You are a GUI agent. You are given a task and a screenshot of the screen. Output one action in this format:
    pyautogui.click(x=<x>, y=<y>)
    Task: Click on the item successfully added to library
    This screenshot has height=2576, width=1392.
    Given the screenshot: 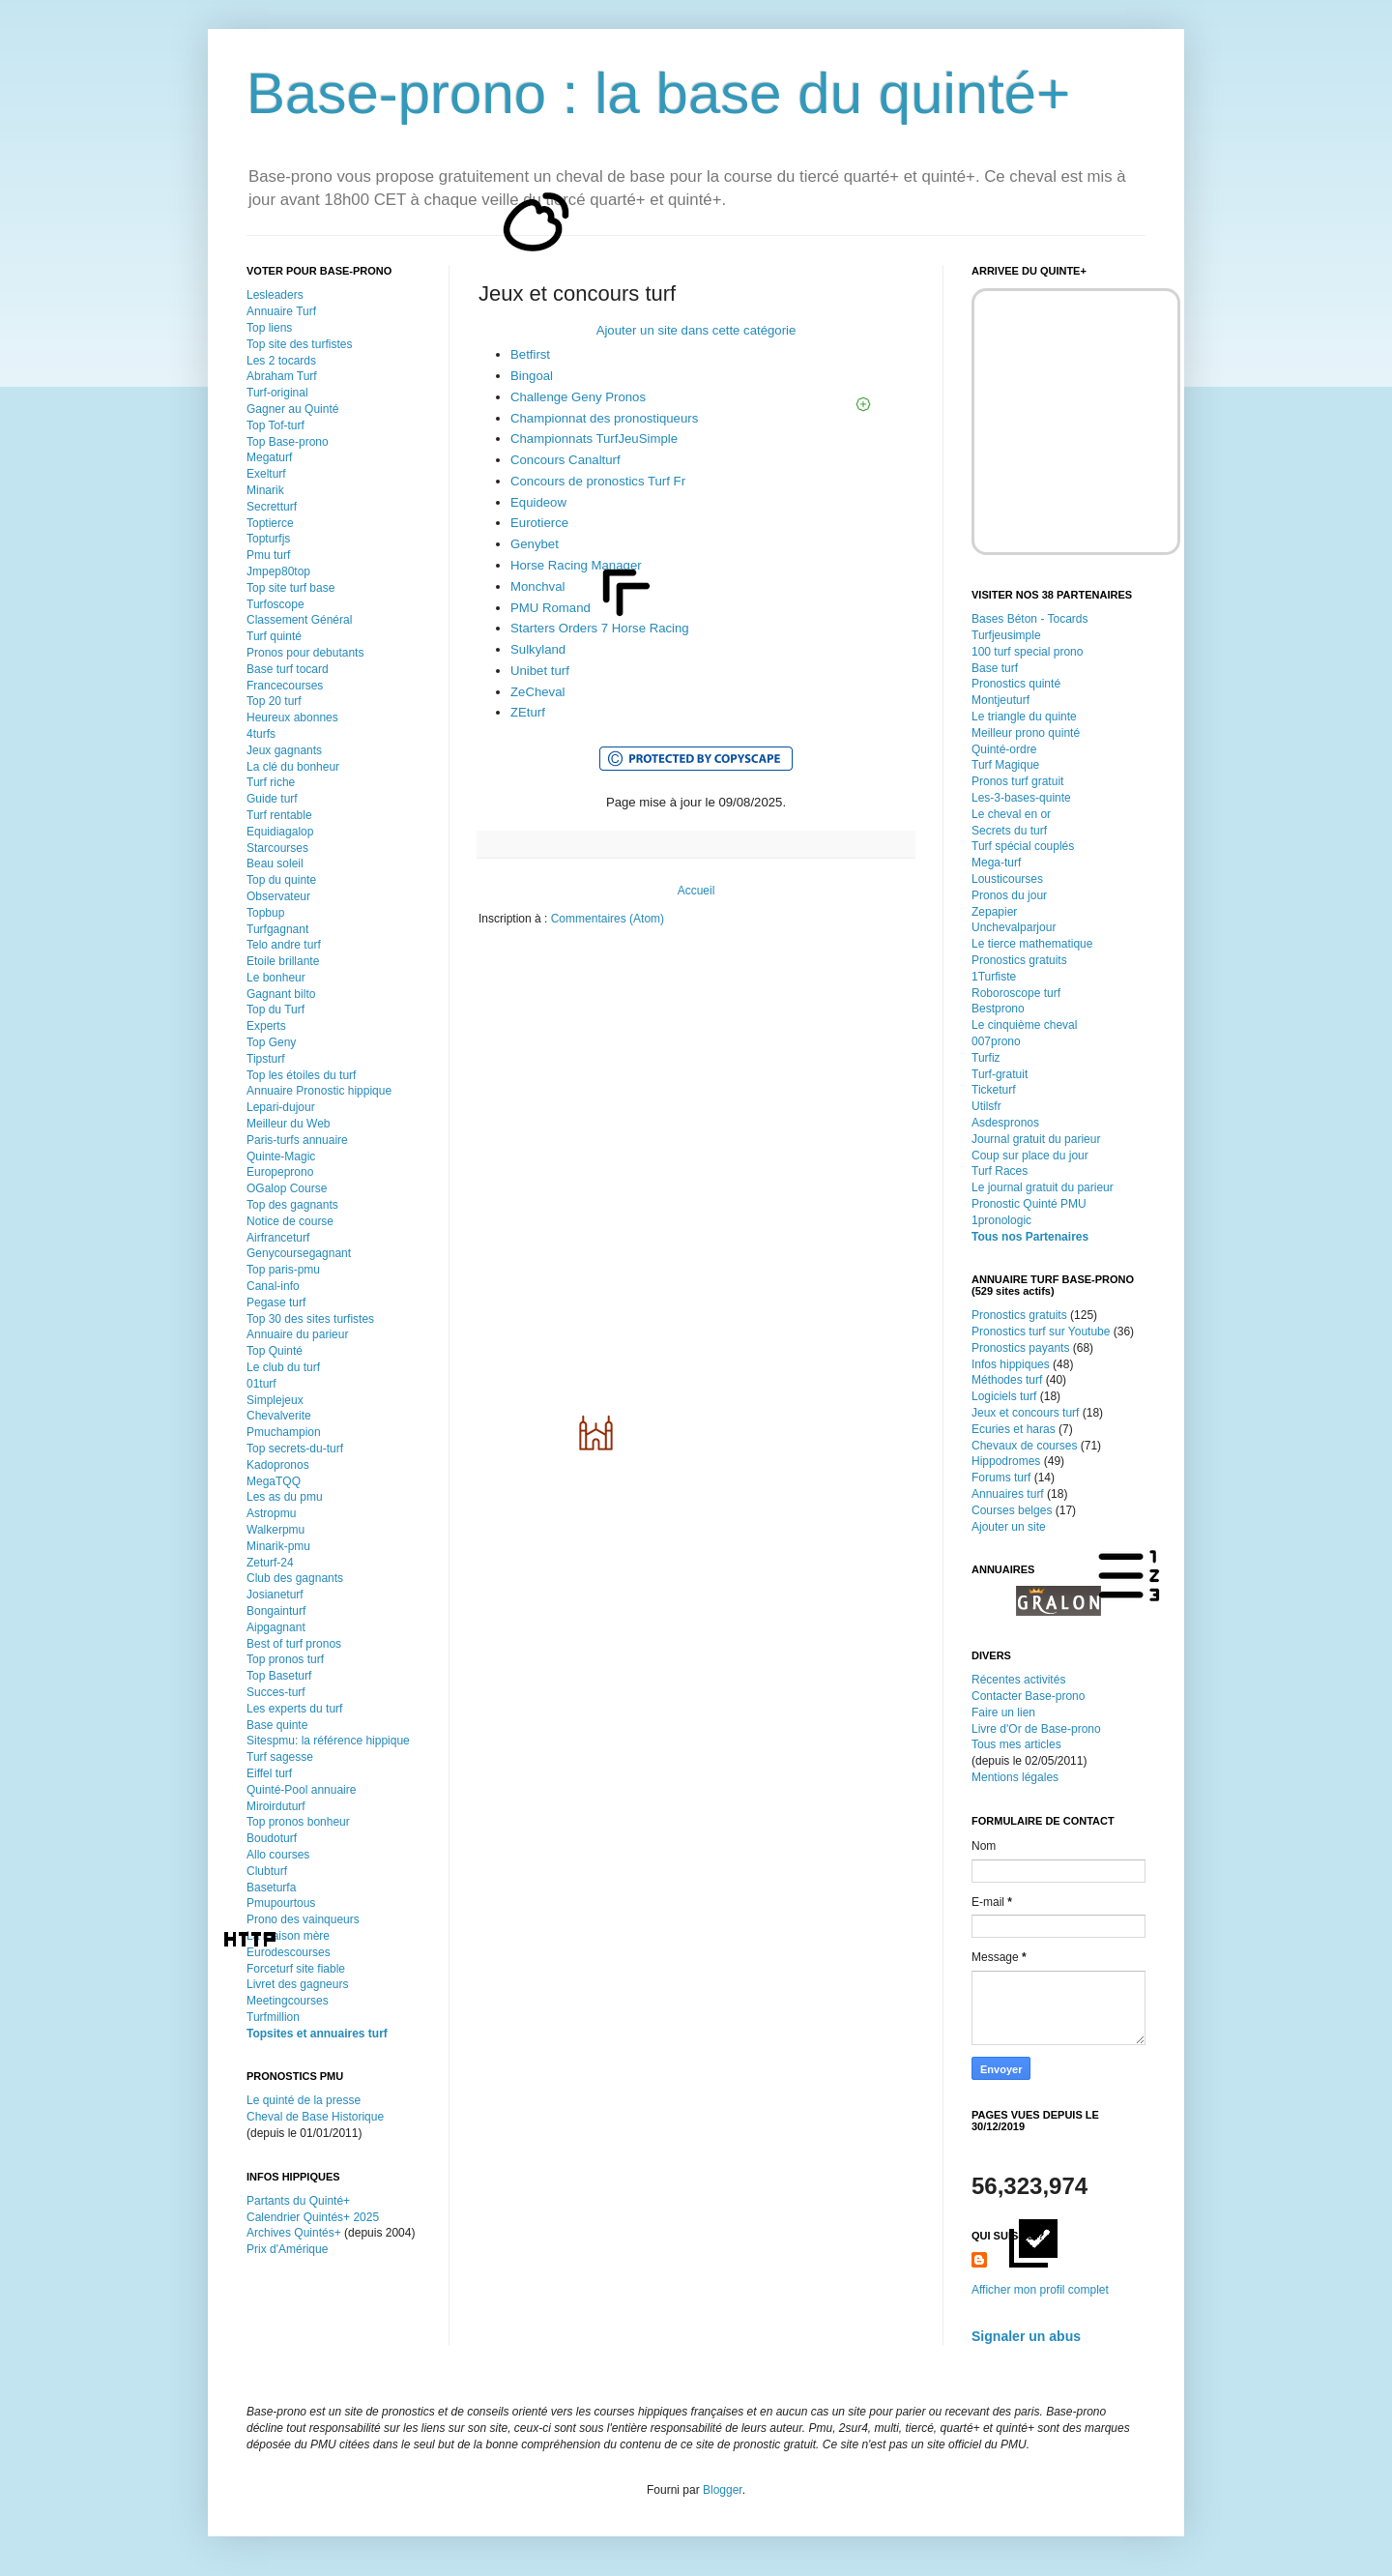 What is the action you would take?
    pyautogui.click(x=1033, y=2243)
    